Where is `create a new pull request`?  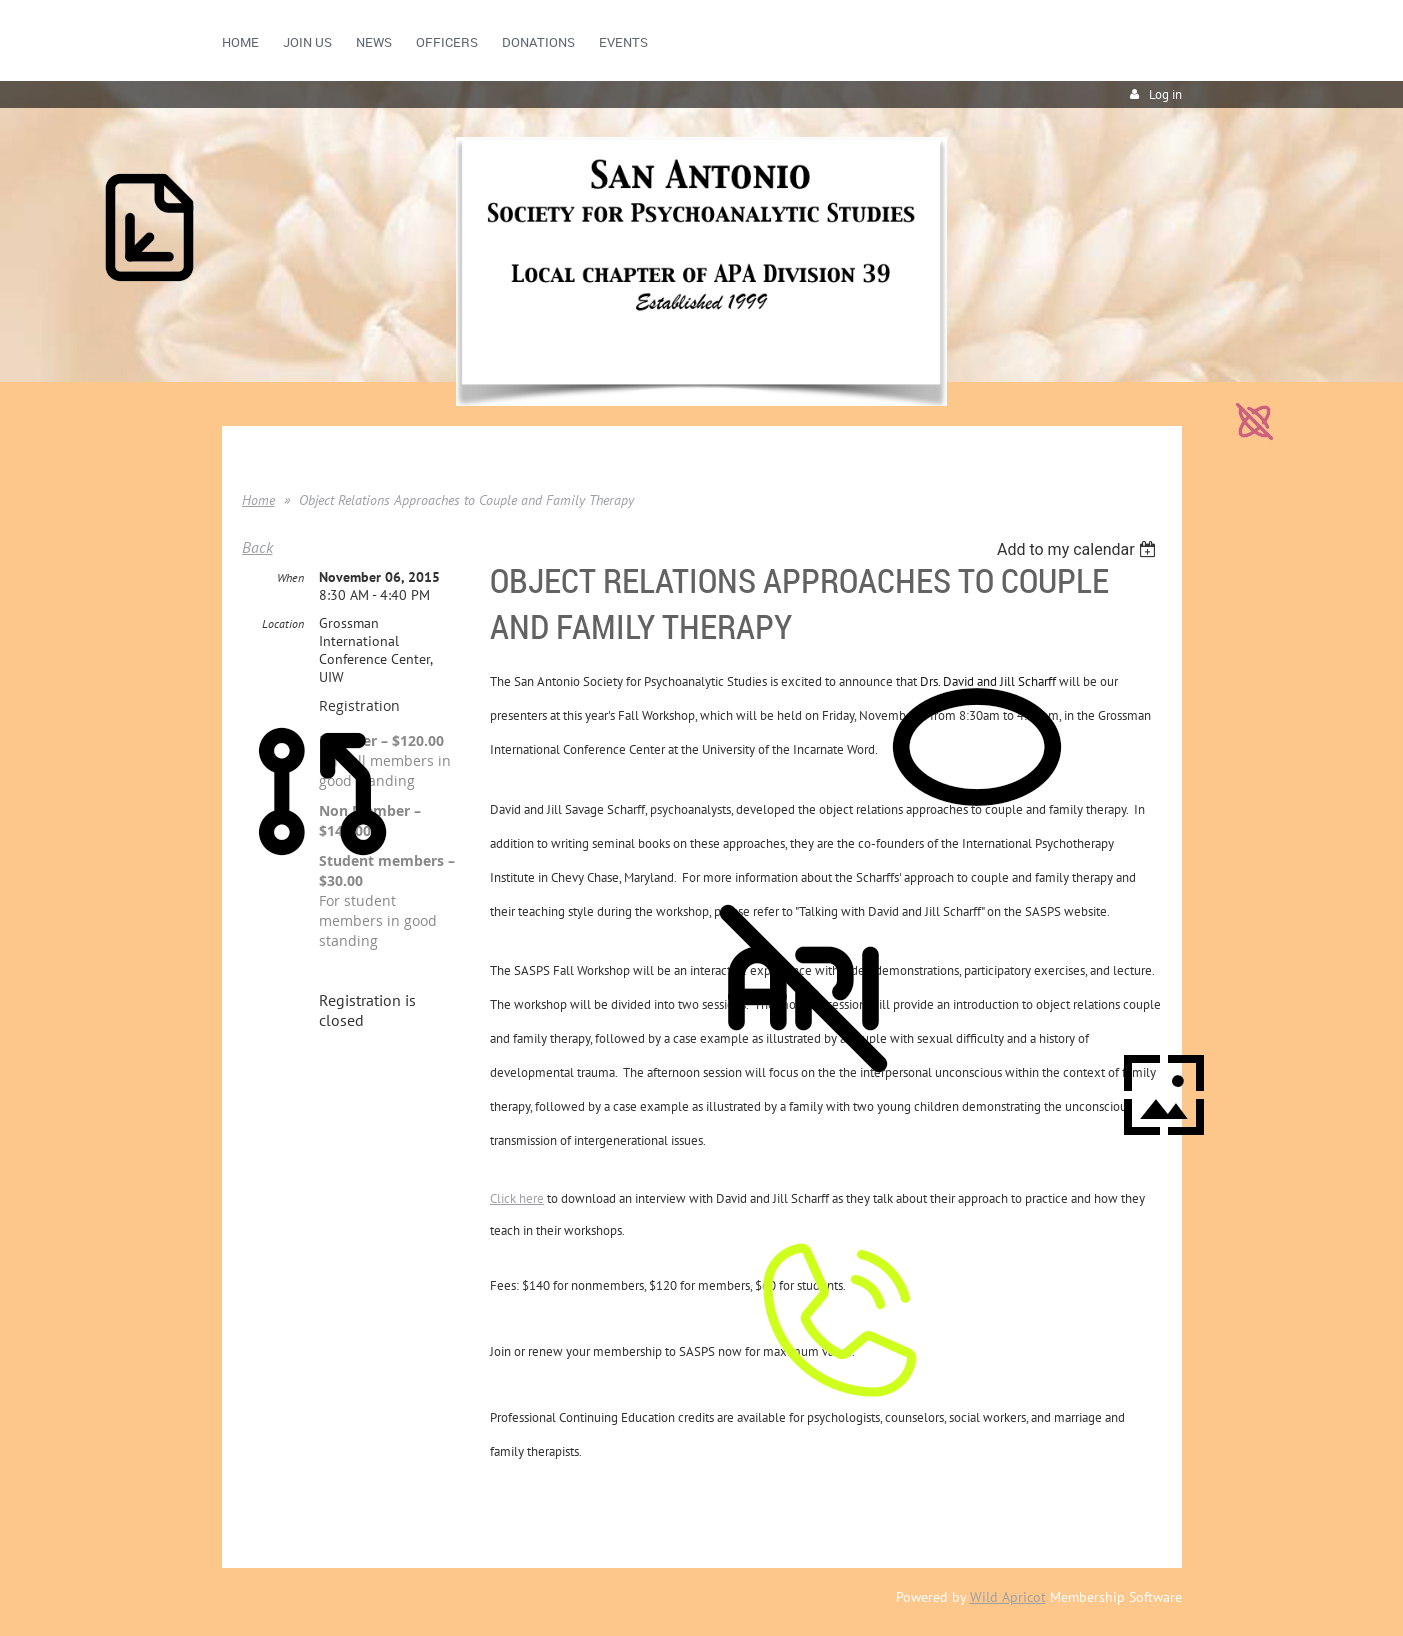 create a new pull request is located at coordinates (317, 791).